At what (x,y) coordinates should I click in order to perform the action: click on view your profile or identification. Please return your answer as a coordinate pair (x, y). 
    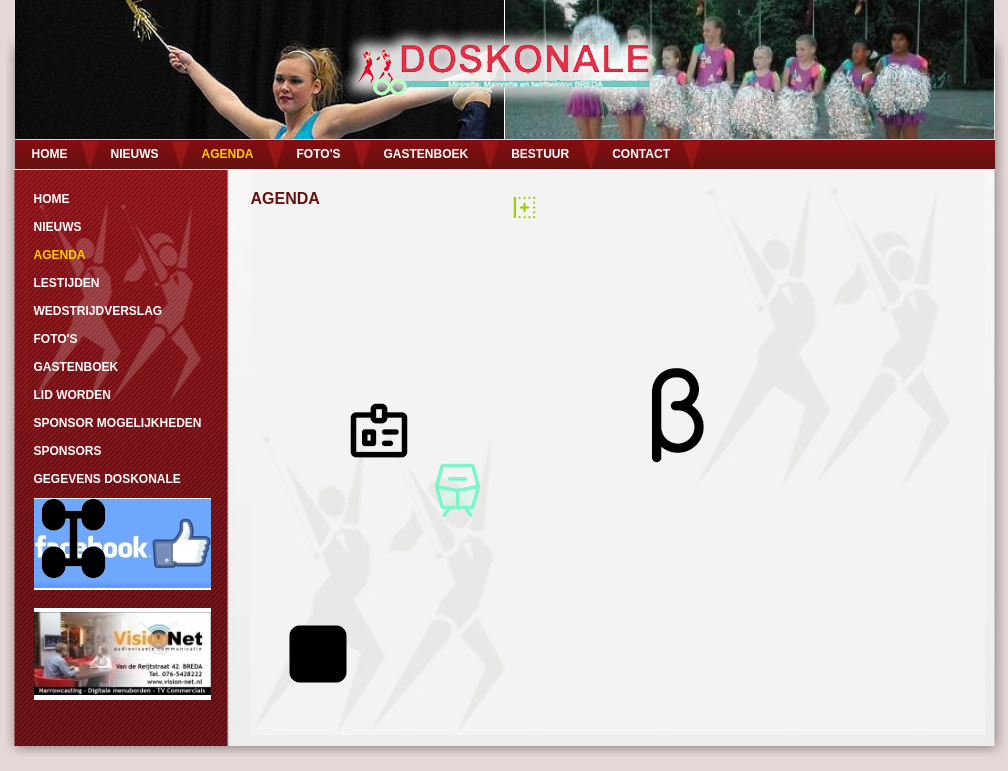
    Looking at the image, I should click on (379, 432).